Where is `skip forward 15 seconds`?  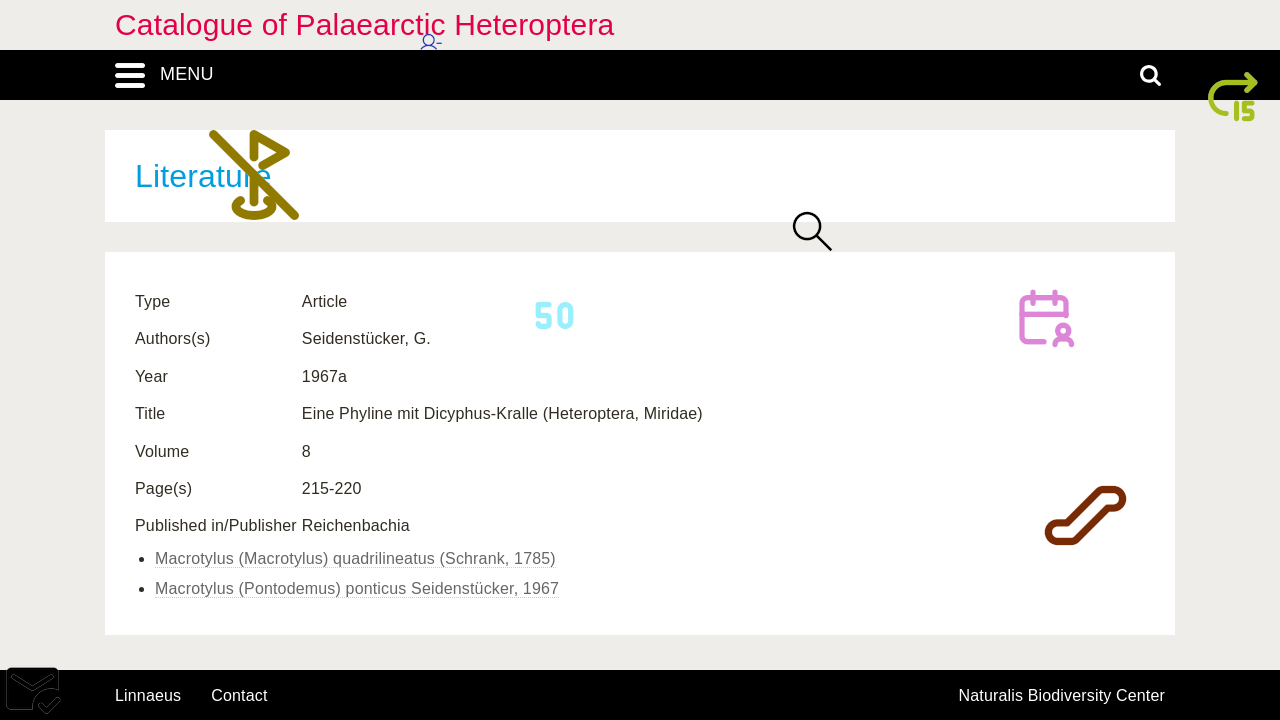 skip forward 15 seconds is located at coordinates (1234, 98).